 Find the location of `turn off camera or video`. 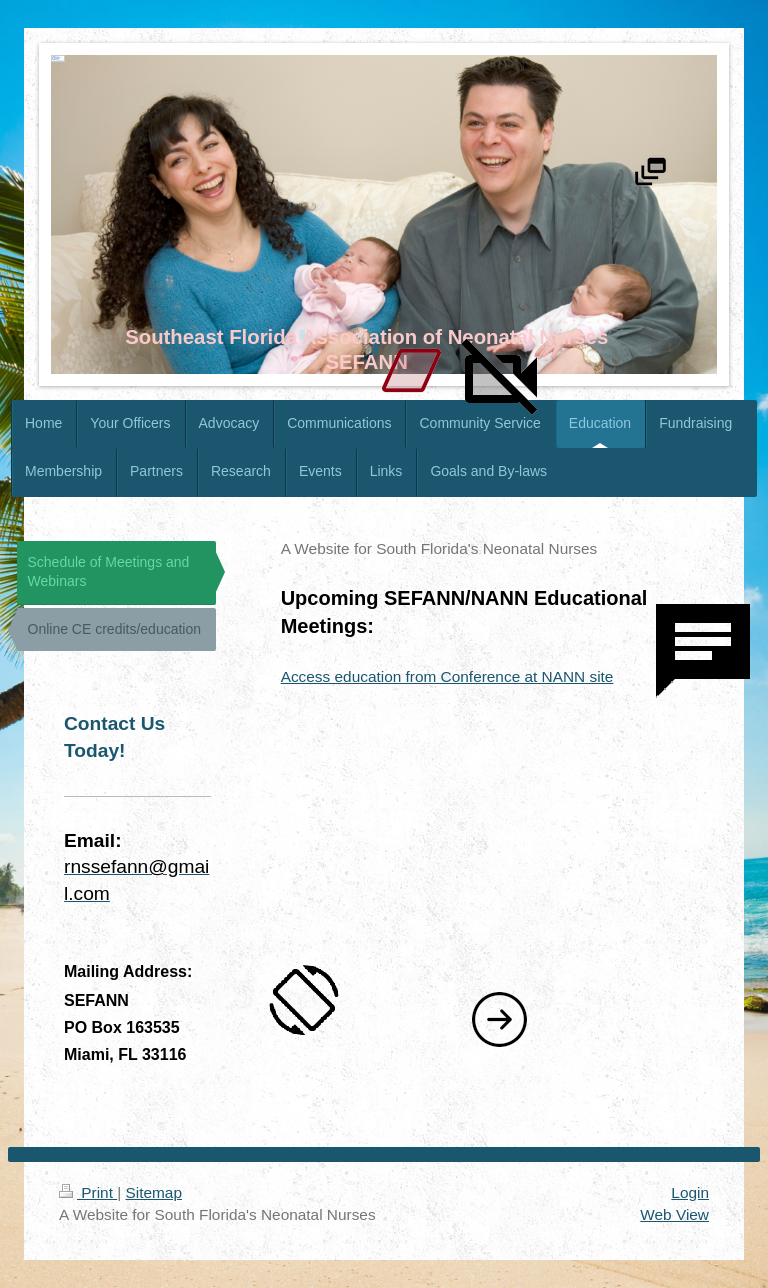

turn off camera or video is located at coordinates (501, 379).